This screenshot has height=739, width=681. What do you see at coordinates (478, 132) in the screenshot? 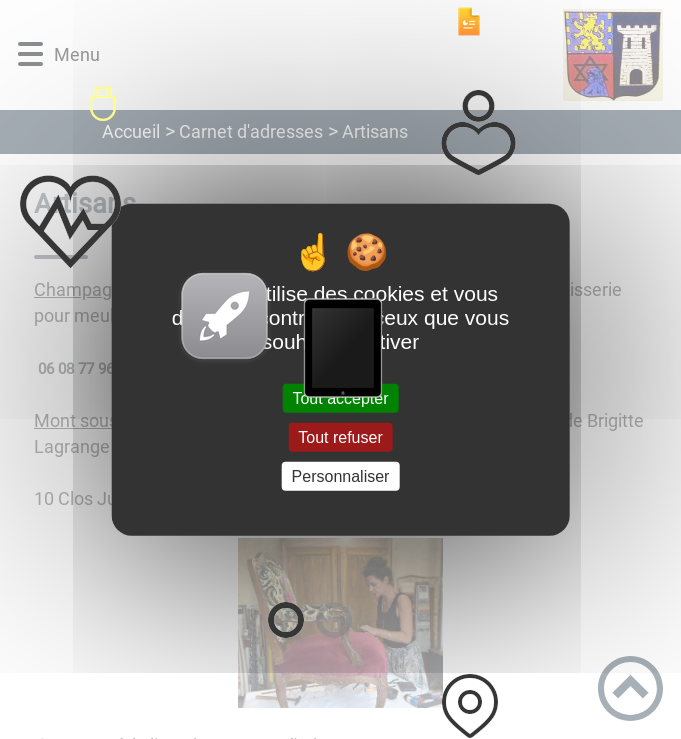
I see `access digital wellbeing settings` at bounding box center [478, 132].